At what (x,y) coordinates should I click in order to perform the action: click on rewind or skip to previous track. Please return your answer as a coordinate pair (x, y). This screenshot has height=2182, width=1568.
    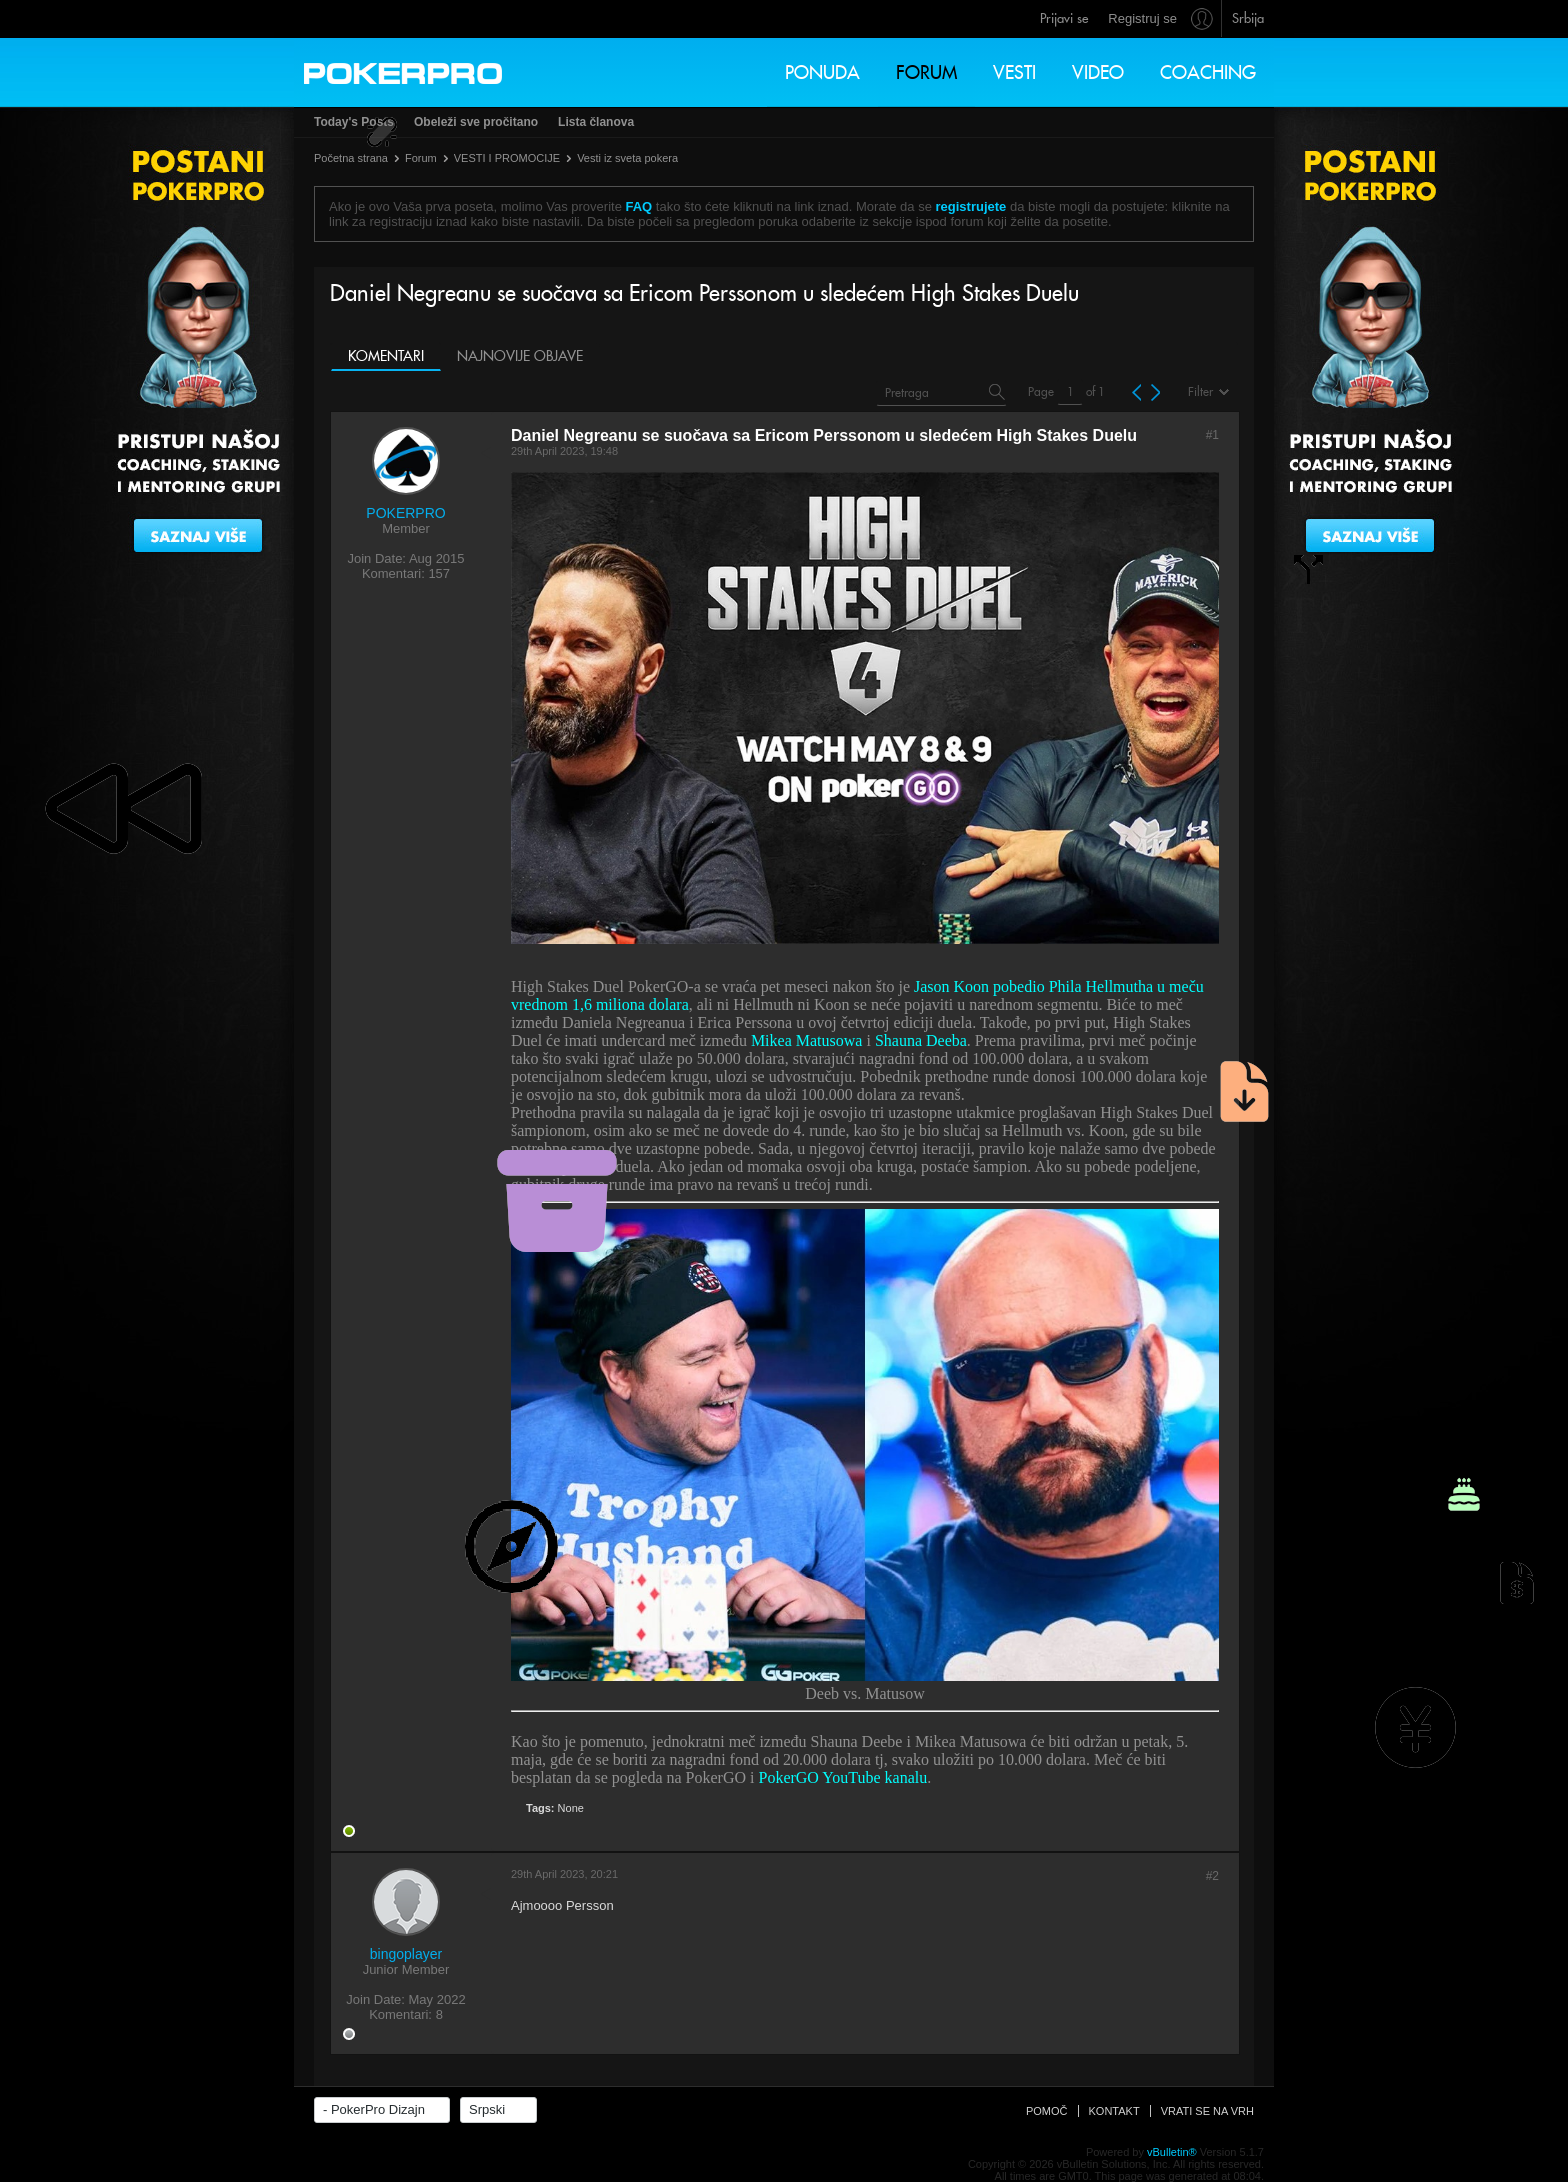
    Looking at the image, I should click on (128, 803).